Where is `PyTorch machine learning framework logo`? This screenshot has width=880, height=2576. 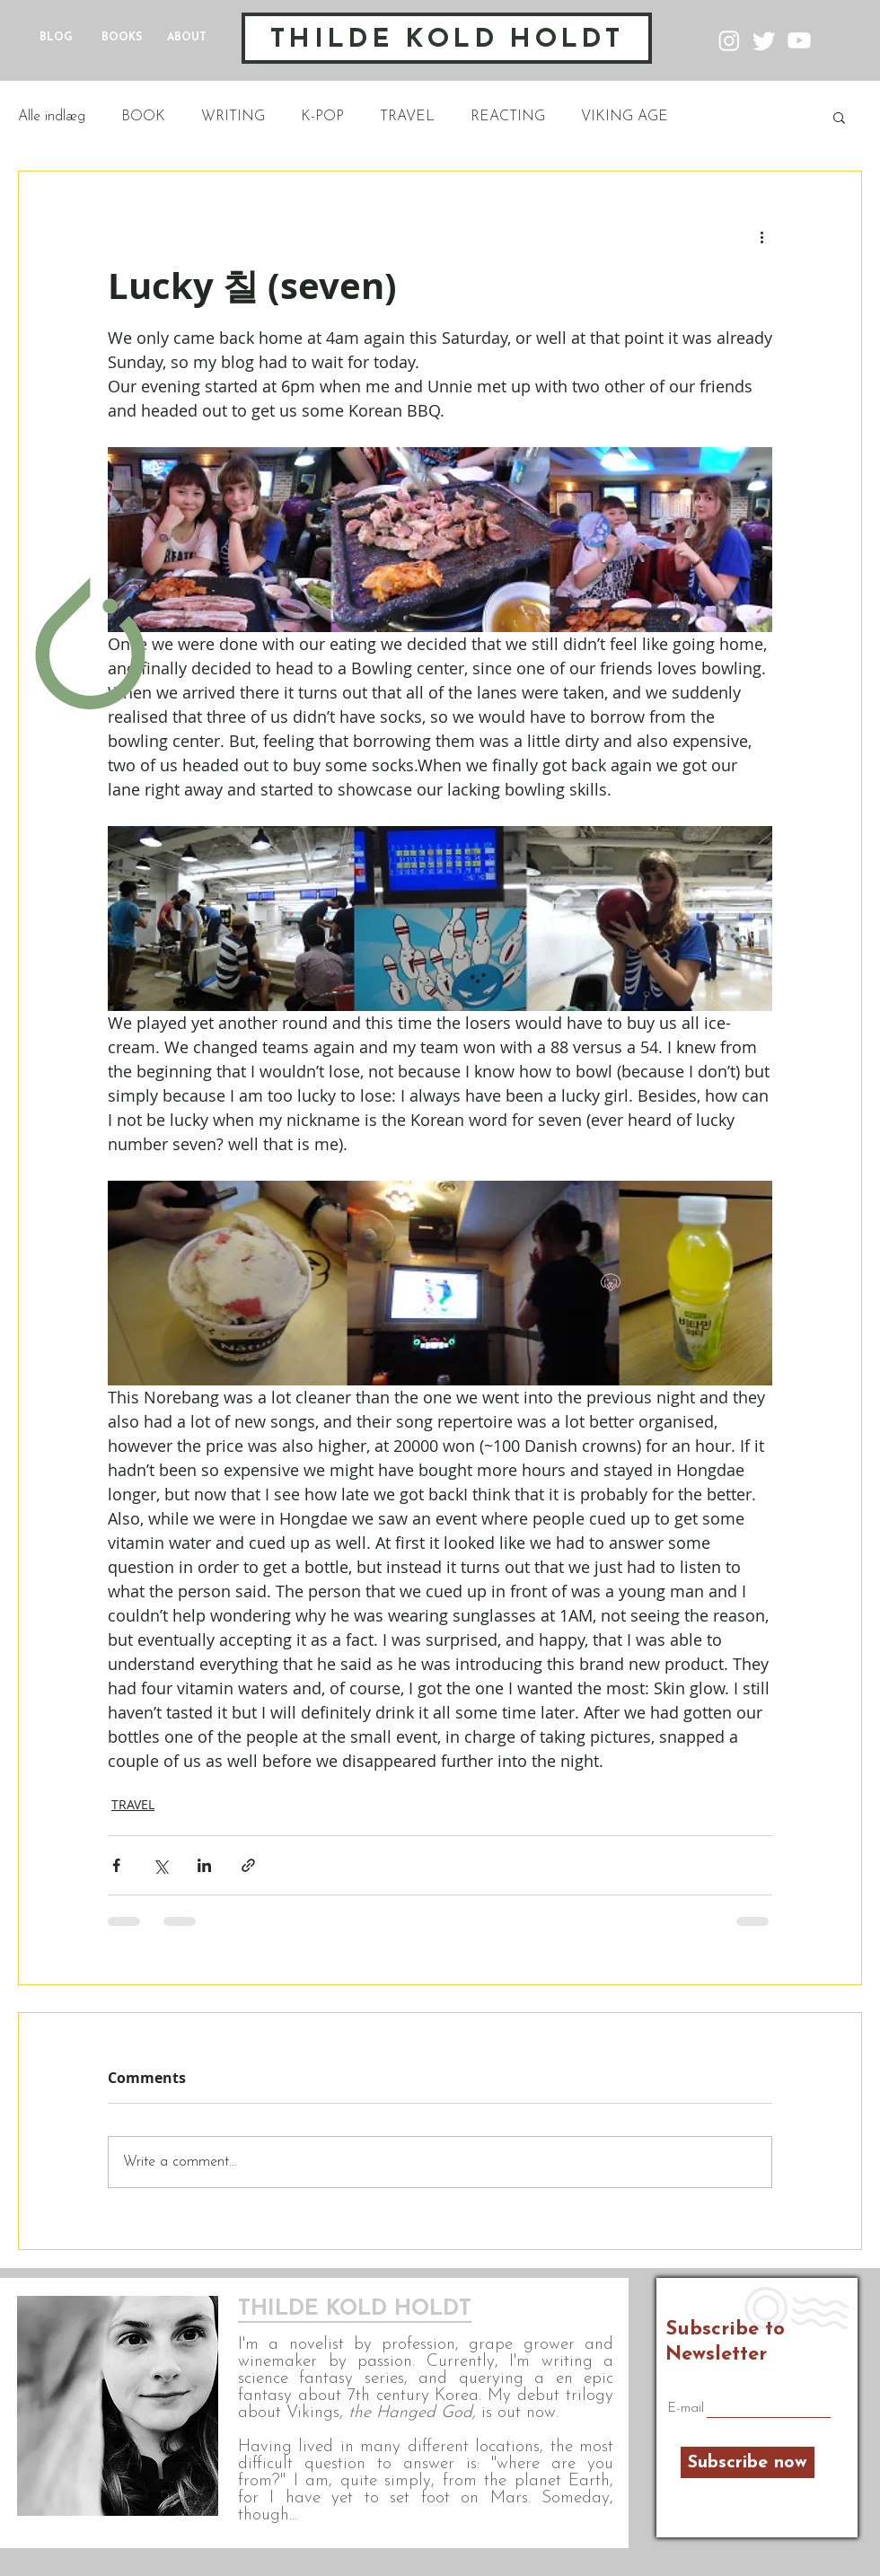
PyTorch machine learning framework logo is located at coordinates (90, 643).